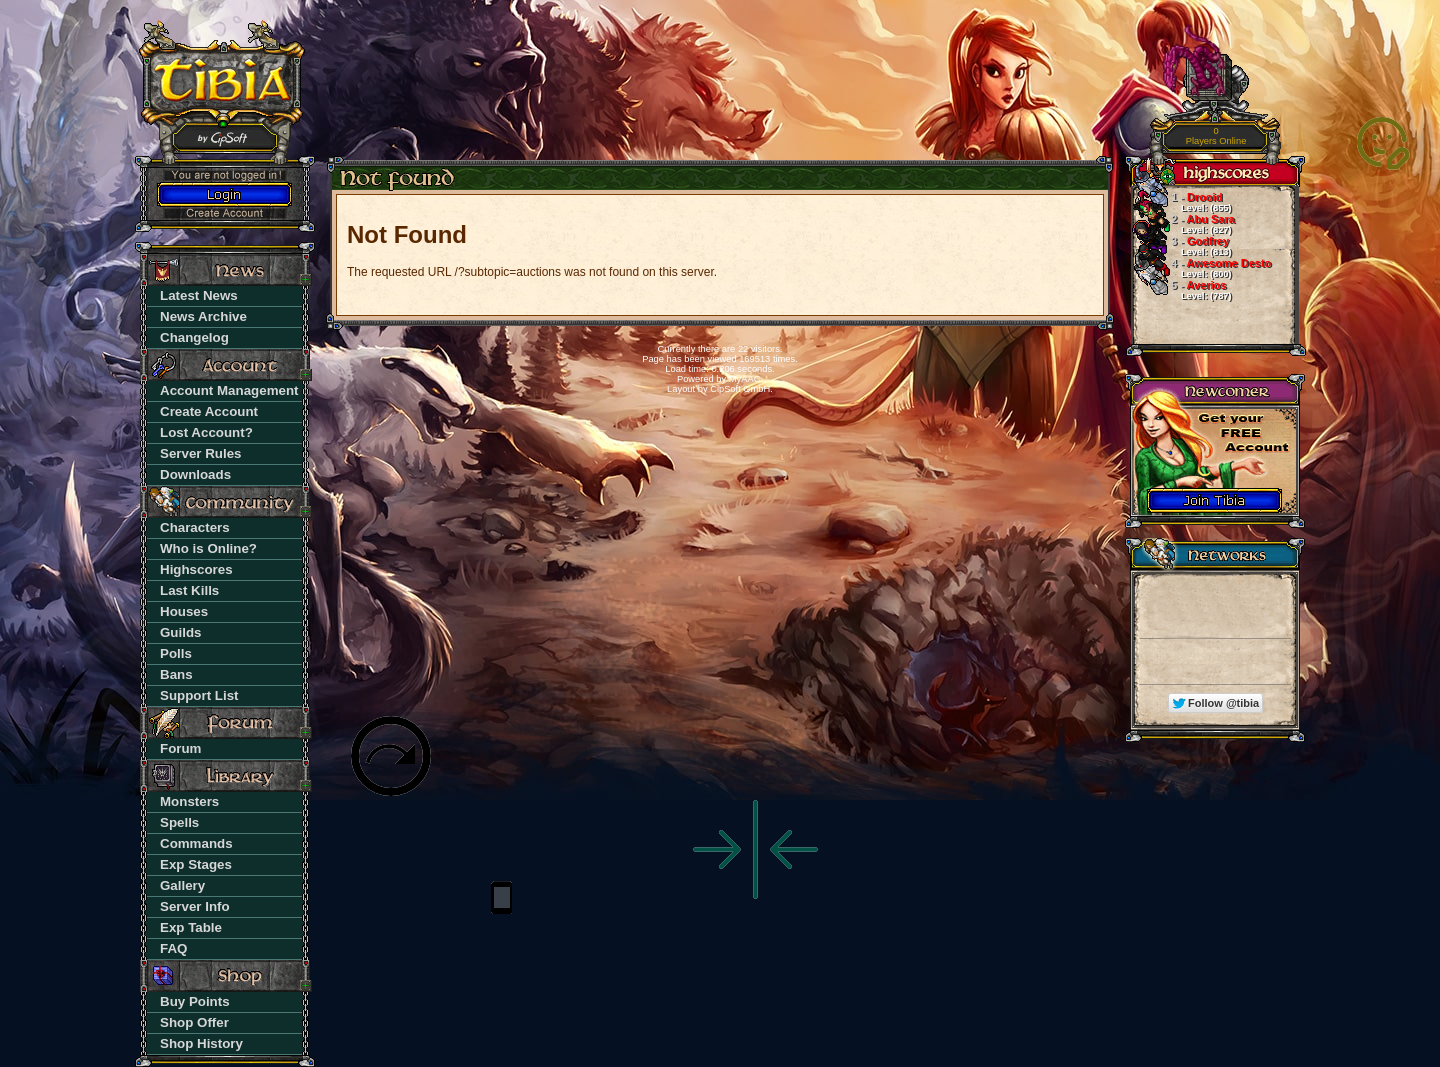 This screenshot has height=1067, width=1440. What do you see at coordinates (502, 898) in the screenshot?
I see `set this device as your primary phone` at bounding box center [502, 898].